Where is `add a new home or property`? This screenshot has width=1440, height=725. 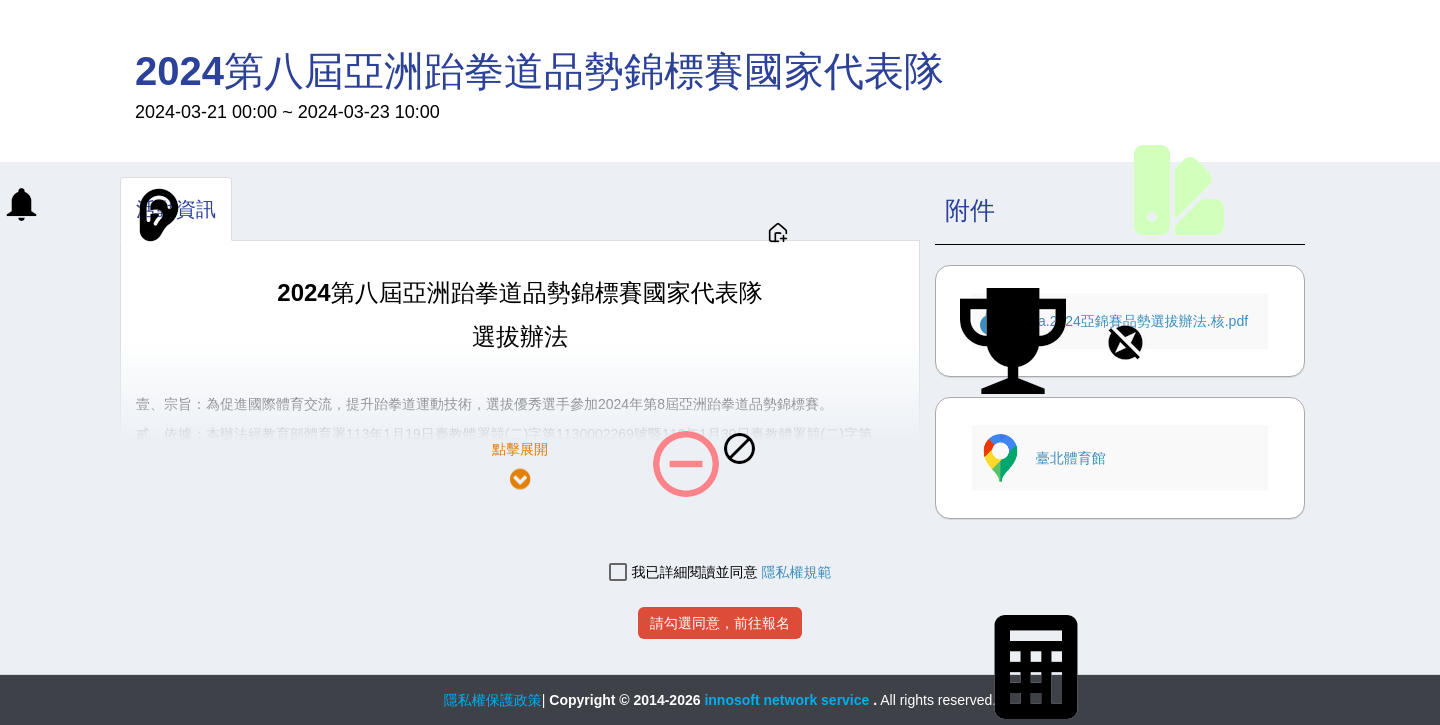 add a new home or property is located at coordinates (778, 233).